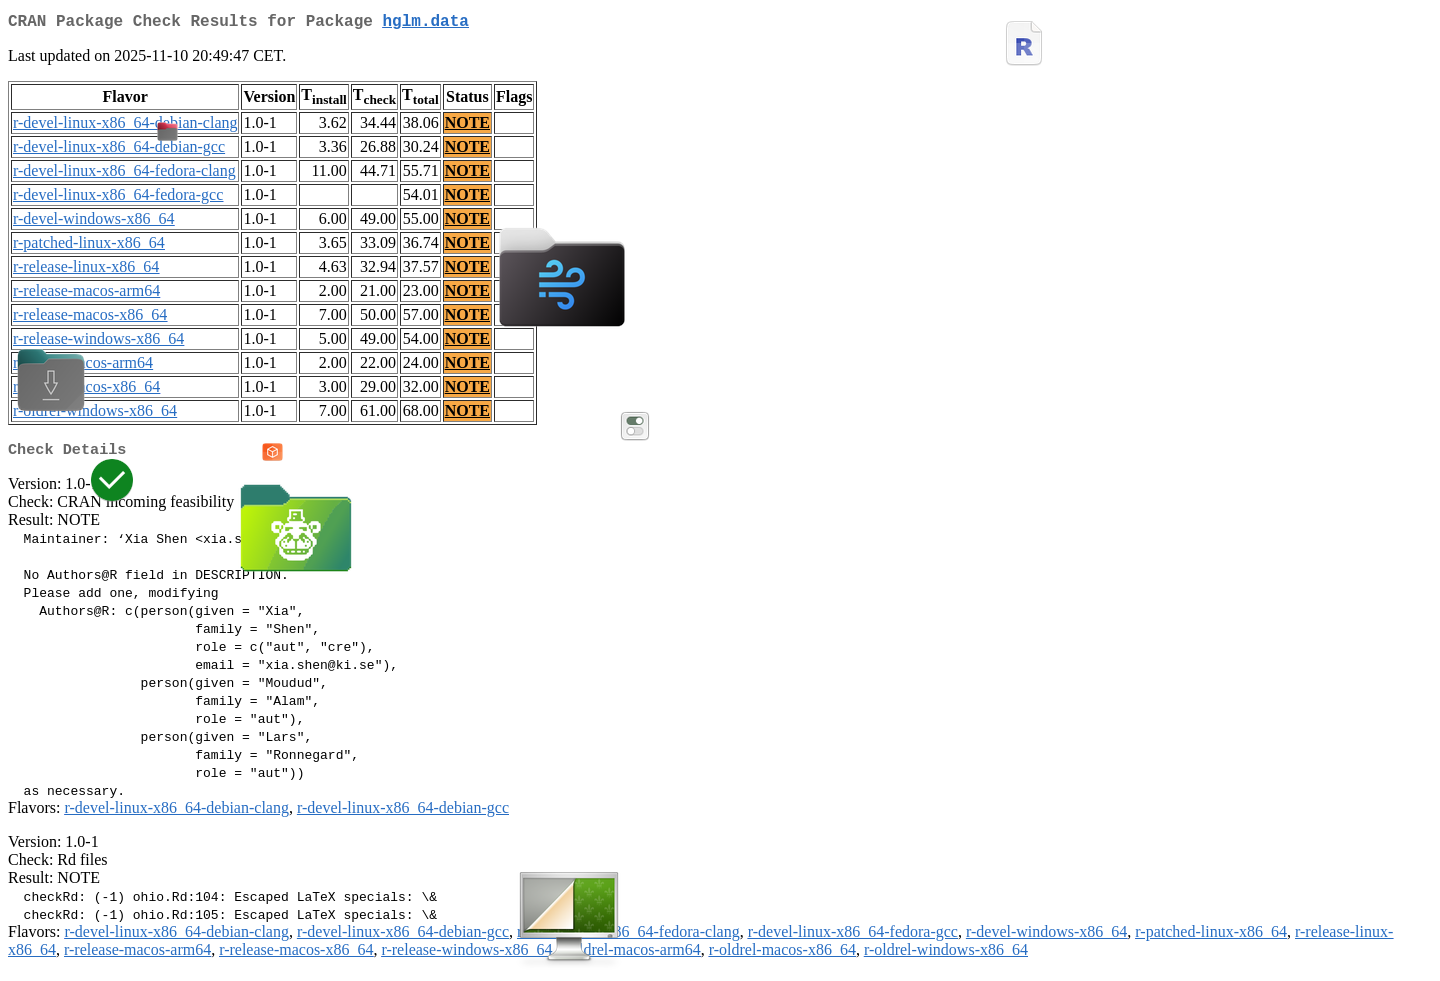  What do you see at coordinates (569, 915) in the screenshot?
I see `change desktop wallpaper` at bounding box center [569, 915].